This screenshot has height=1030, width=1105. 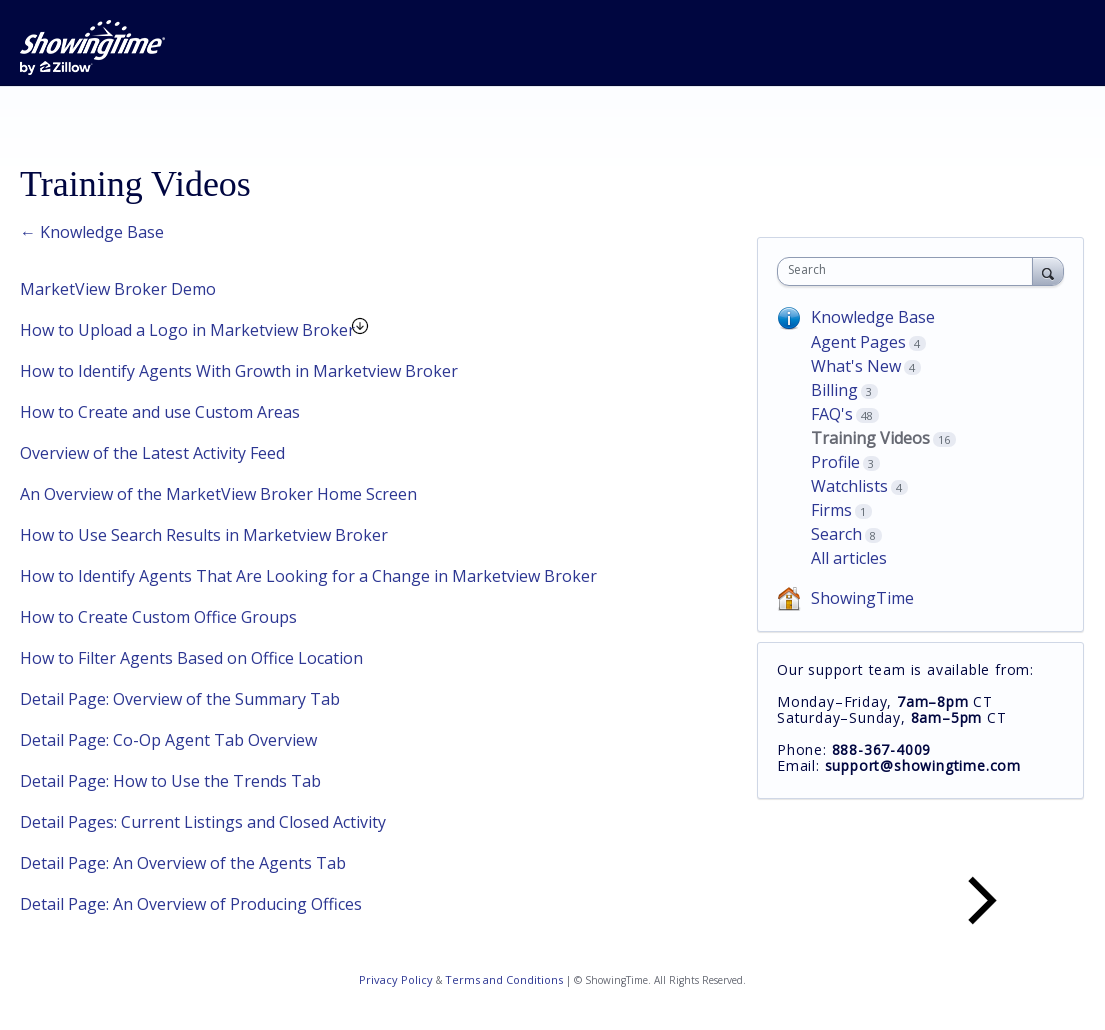 What do you see at coordinates (360, 326) in the screenshot?
I see `download a file or content` at bounding box center [360, 326].